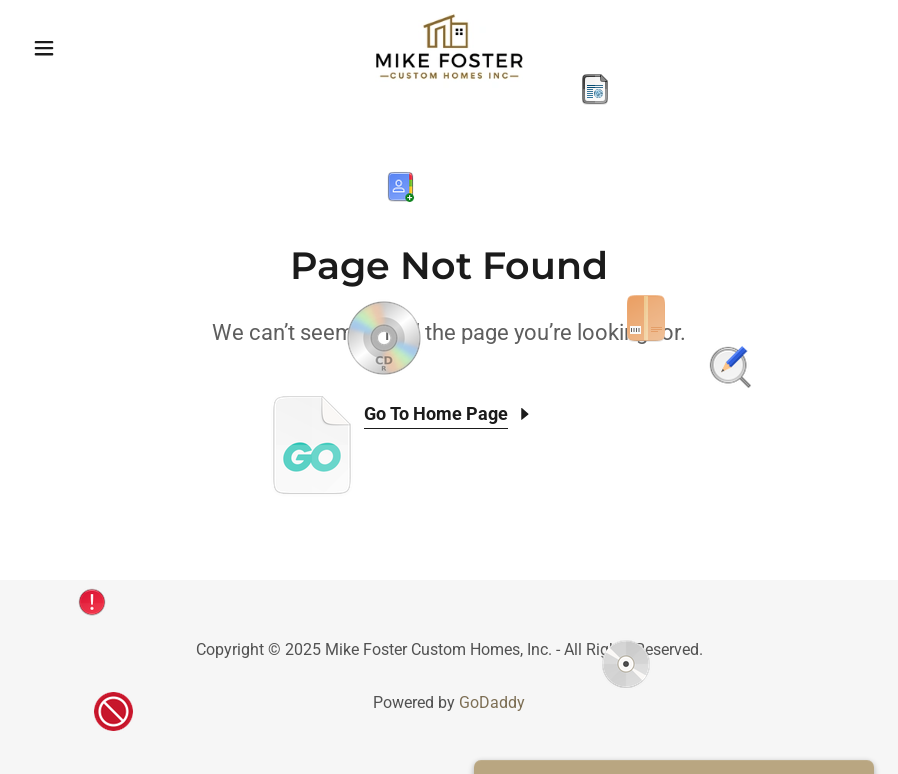 This screenshot has width=898, height=774. I want to click on a libreoffice web document file, so click(595, 89).